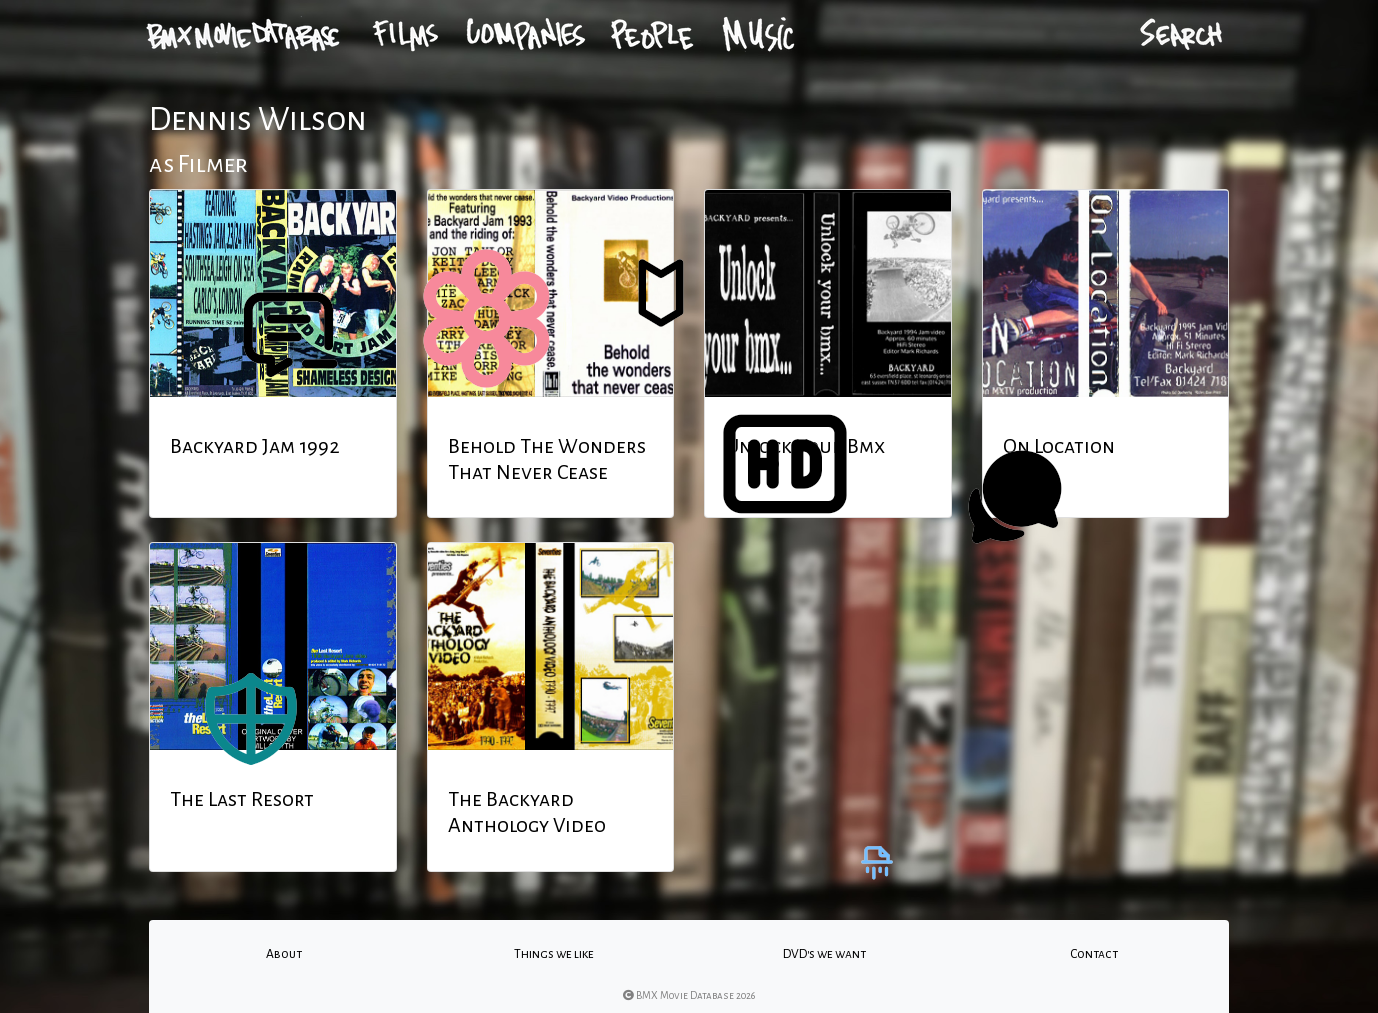 The width and height of the screenshot is (1378, 1013). I want to click on remove a message from the conversation, so click(288, 332).